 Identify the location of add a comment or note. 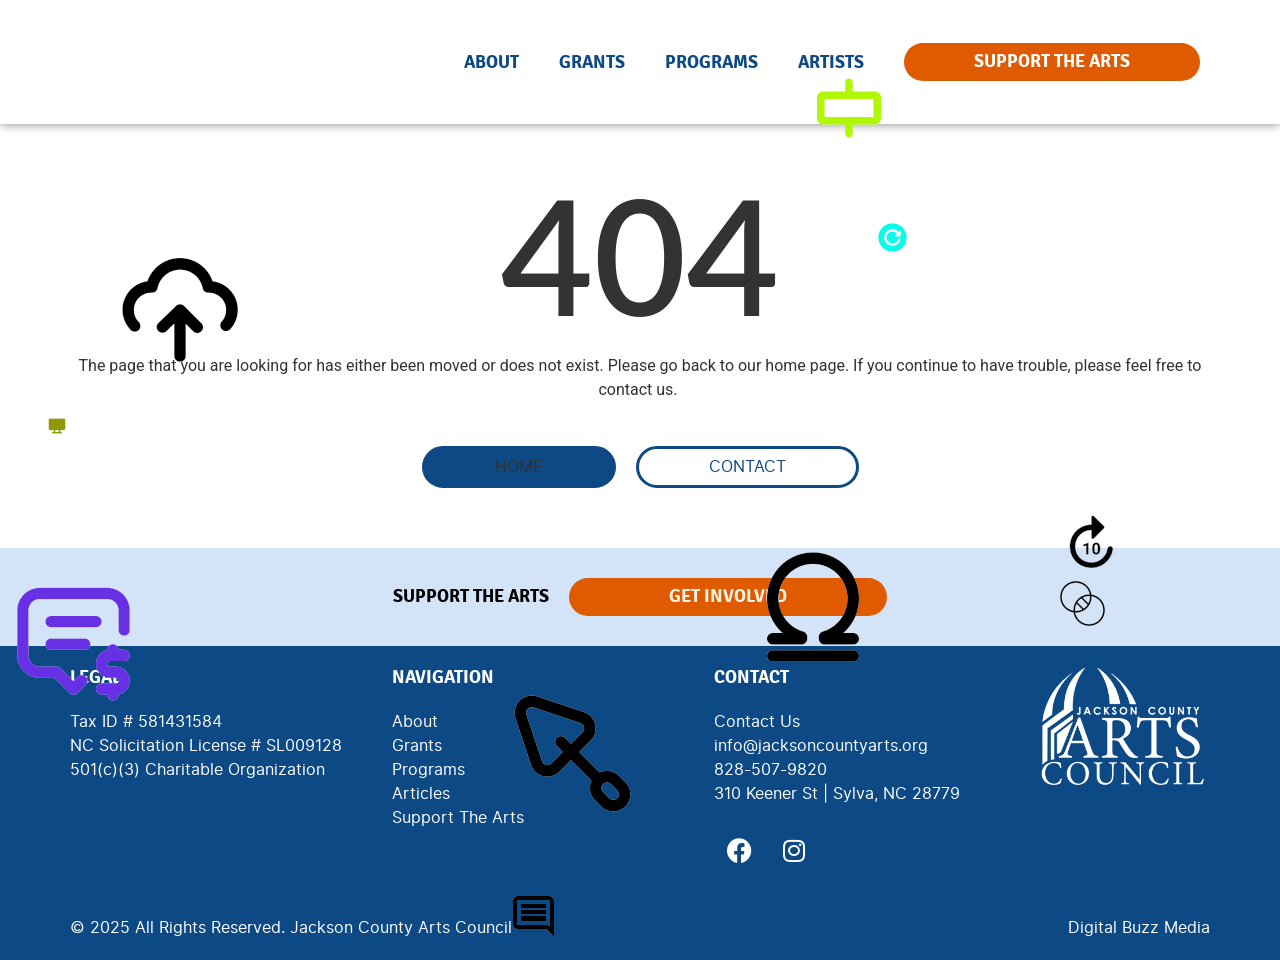
(533, 916).